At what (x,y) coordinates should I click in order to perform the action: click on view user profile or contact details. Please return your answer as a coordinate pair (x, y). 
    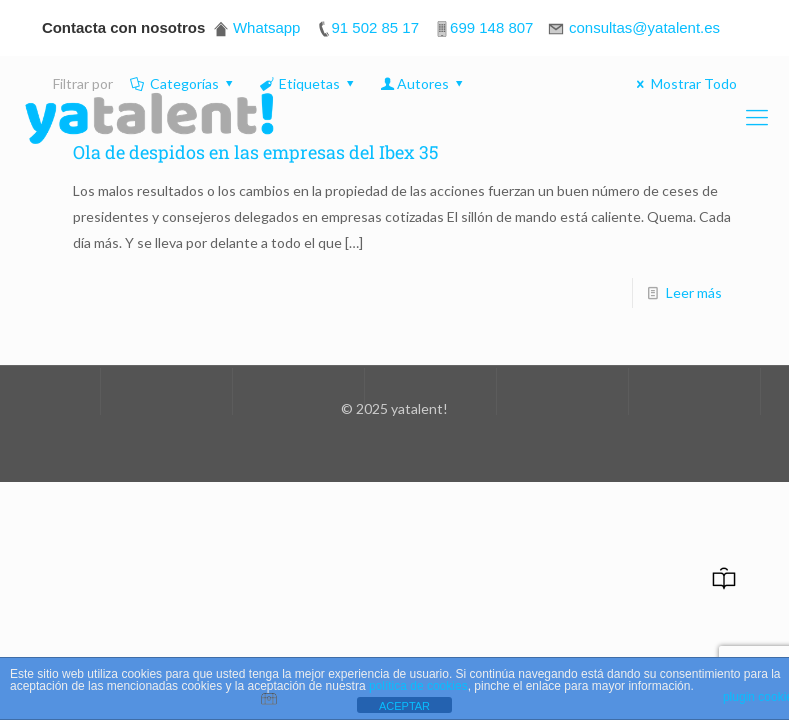
    Looking at the image, I should click on (724, 578).